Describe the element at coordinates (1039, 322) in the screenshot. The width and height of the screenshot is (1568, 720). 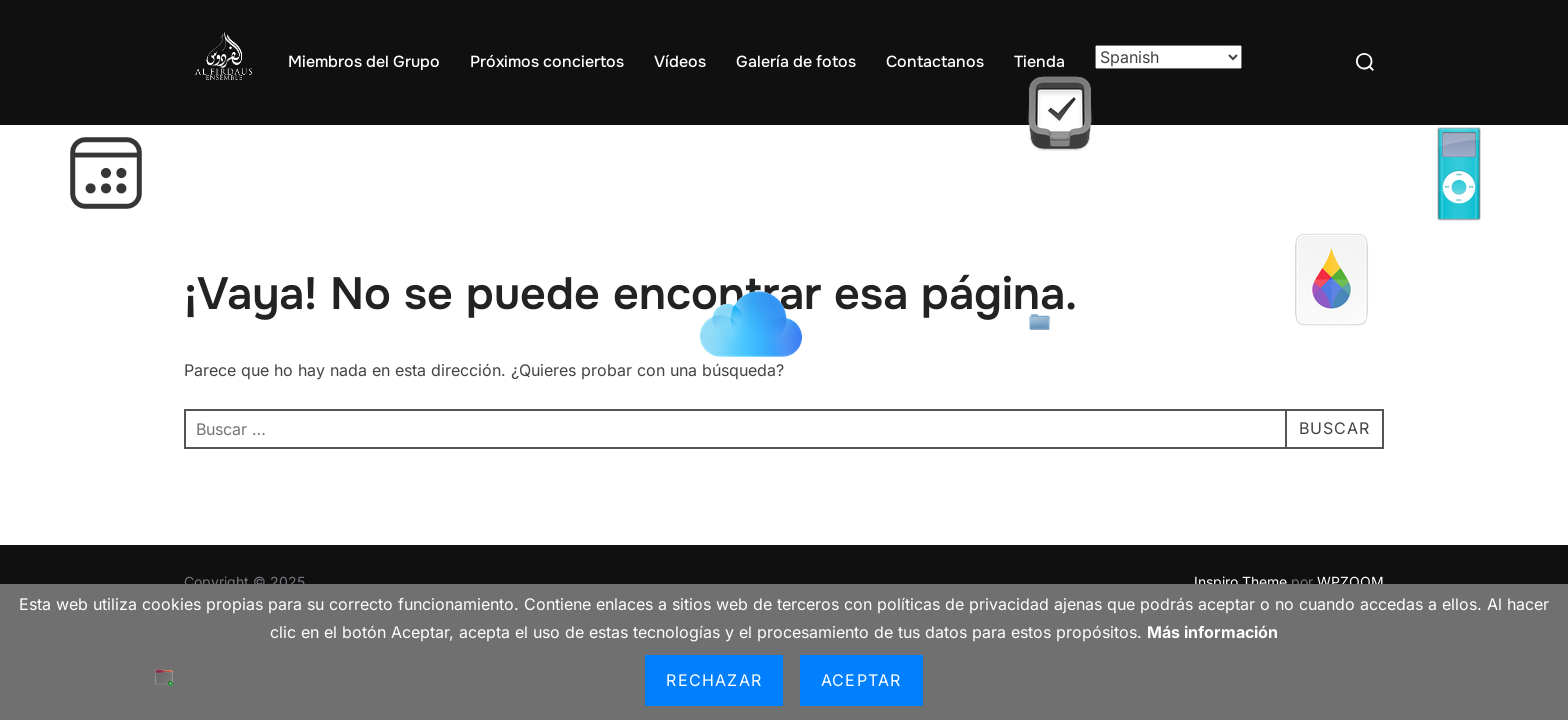
I see `access notes or text annotations in the organizer` at that location.